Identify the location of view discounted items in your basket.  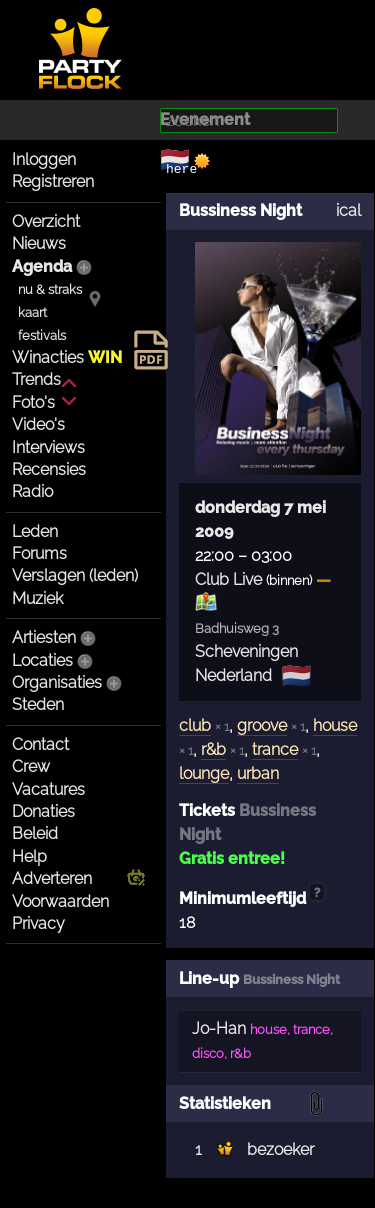
(136, 877).